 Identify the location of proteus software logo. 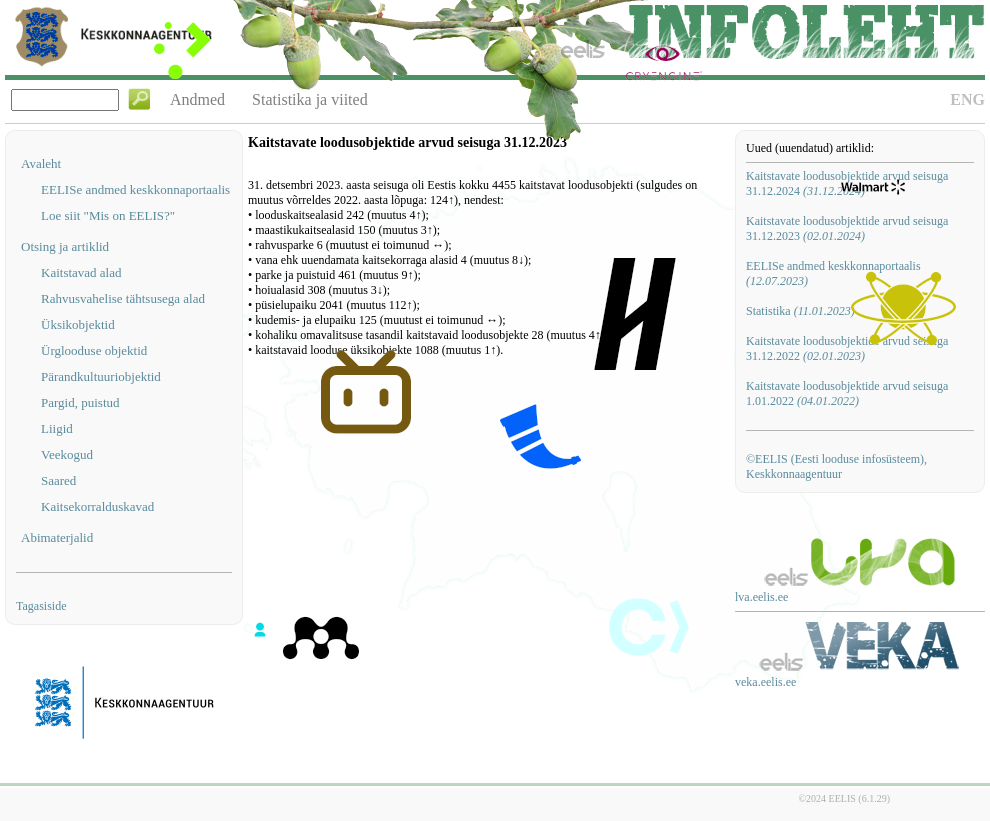
(903, 308).